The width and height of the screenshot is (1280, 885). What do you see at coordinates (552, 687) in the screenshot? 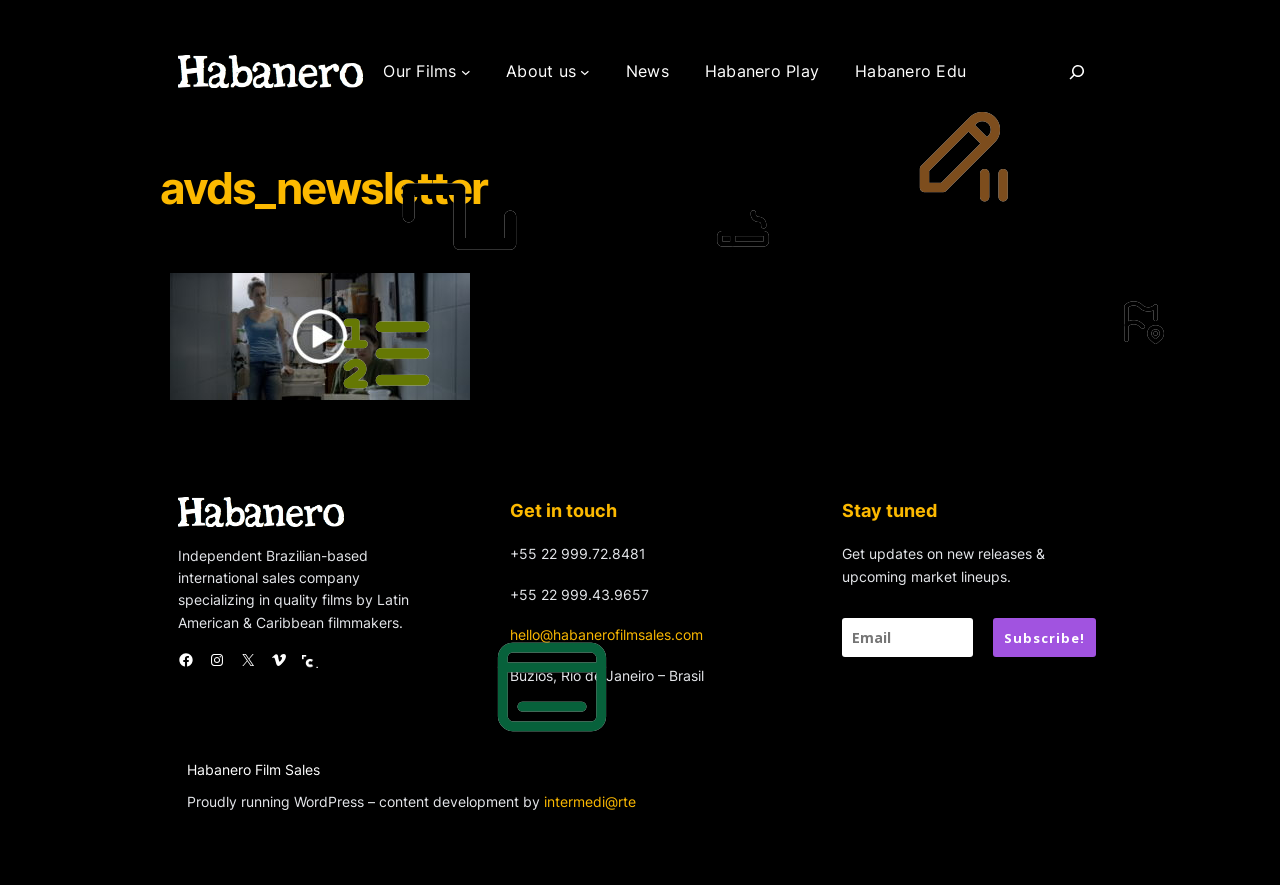
I see `access the dock or taskbar` at bounding box center [552, 687].